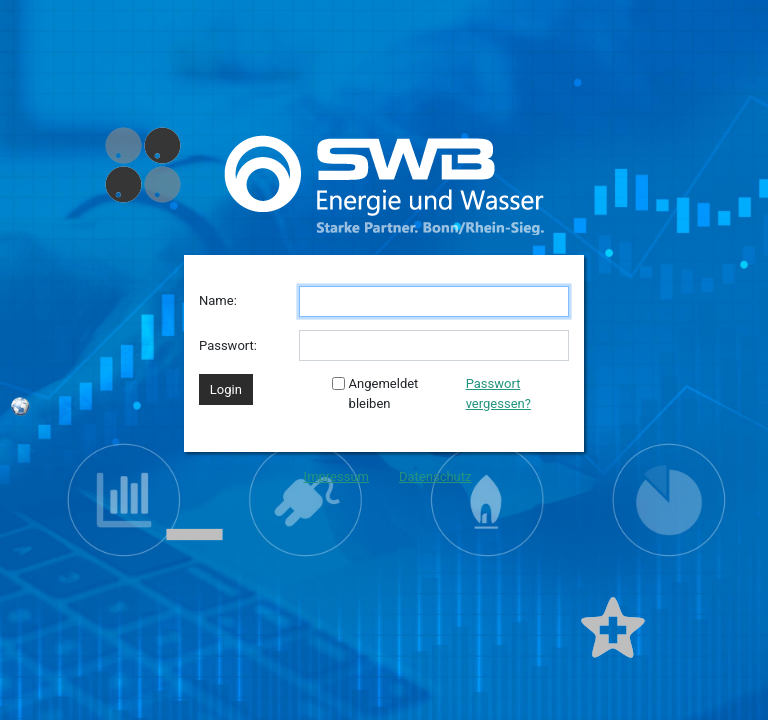 The width and height of the screenshot is (768, 720). Describe the element at coordinates (194, 534) in the screenshot. I see `remove an item from a list` at that location.